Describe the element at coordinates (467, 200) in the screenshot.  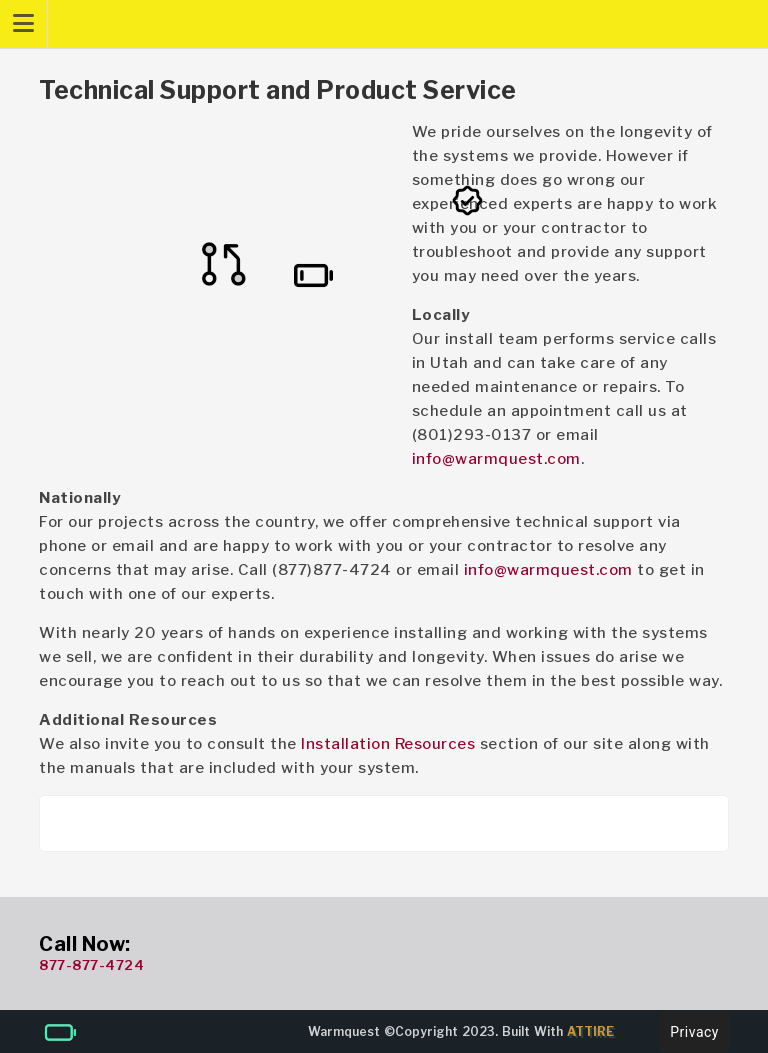
I see `indicates verified or authenticated status` at that location.